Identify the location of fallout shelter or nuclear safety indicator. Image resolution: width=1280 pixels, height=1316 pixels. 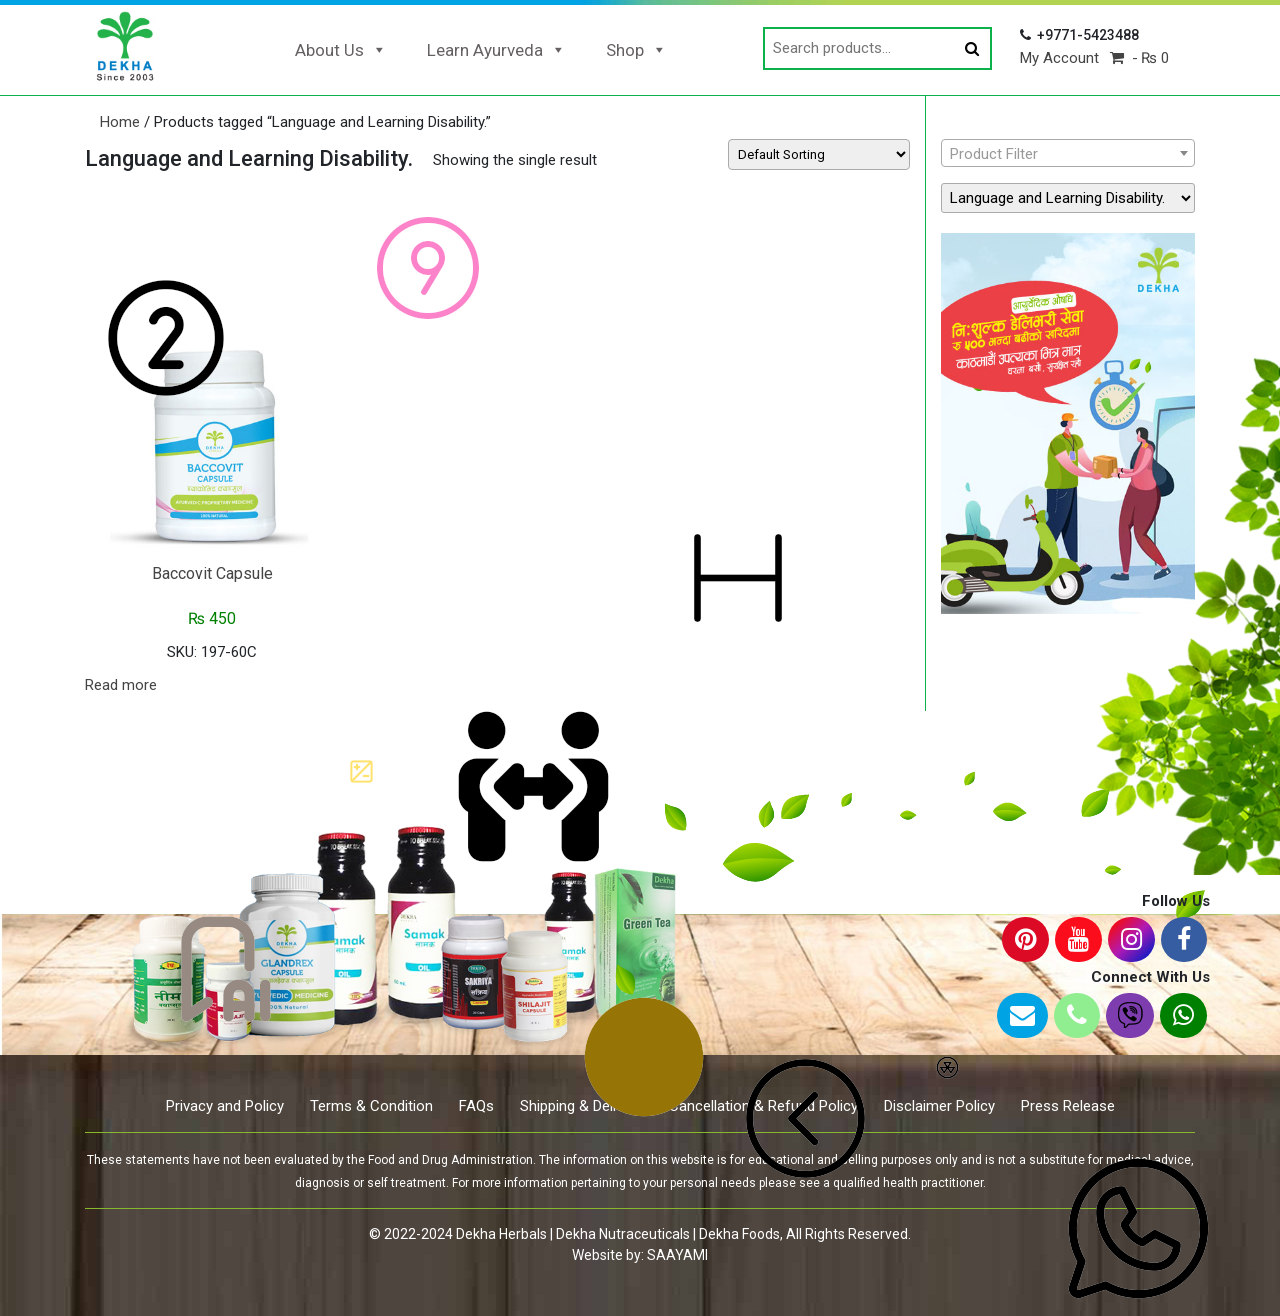
(947, 1067).